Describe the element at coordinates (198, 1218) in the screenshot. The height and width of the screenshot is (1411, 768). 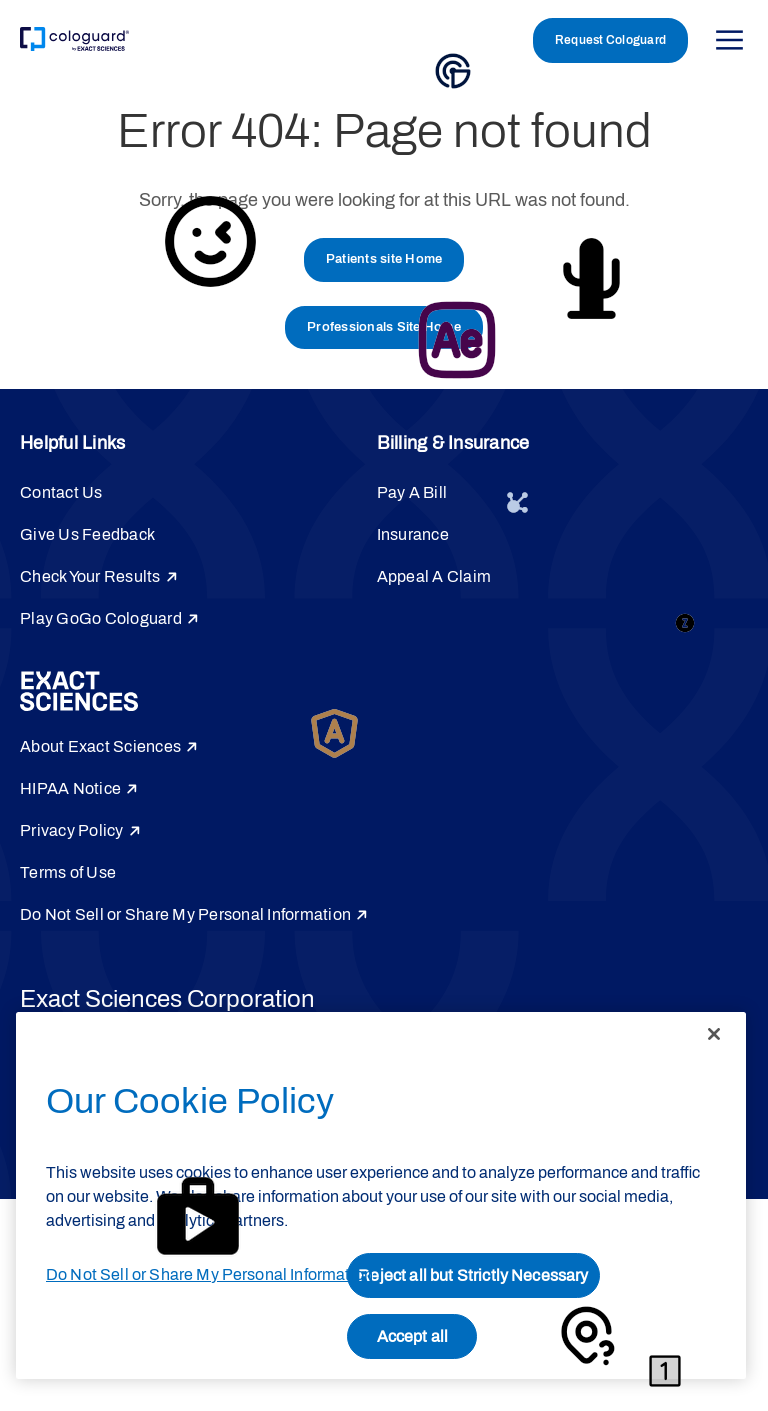
I see `open the app store or marketplace` at that location.